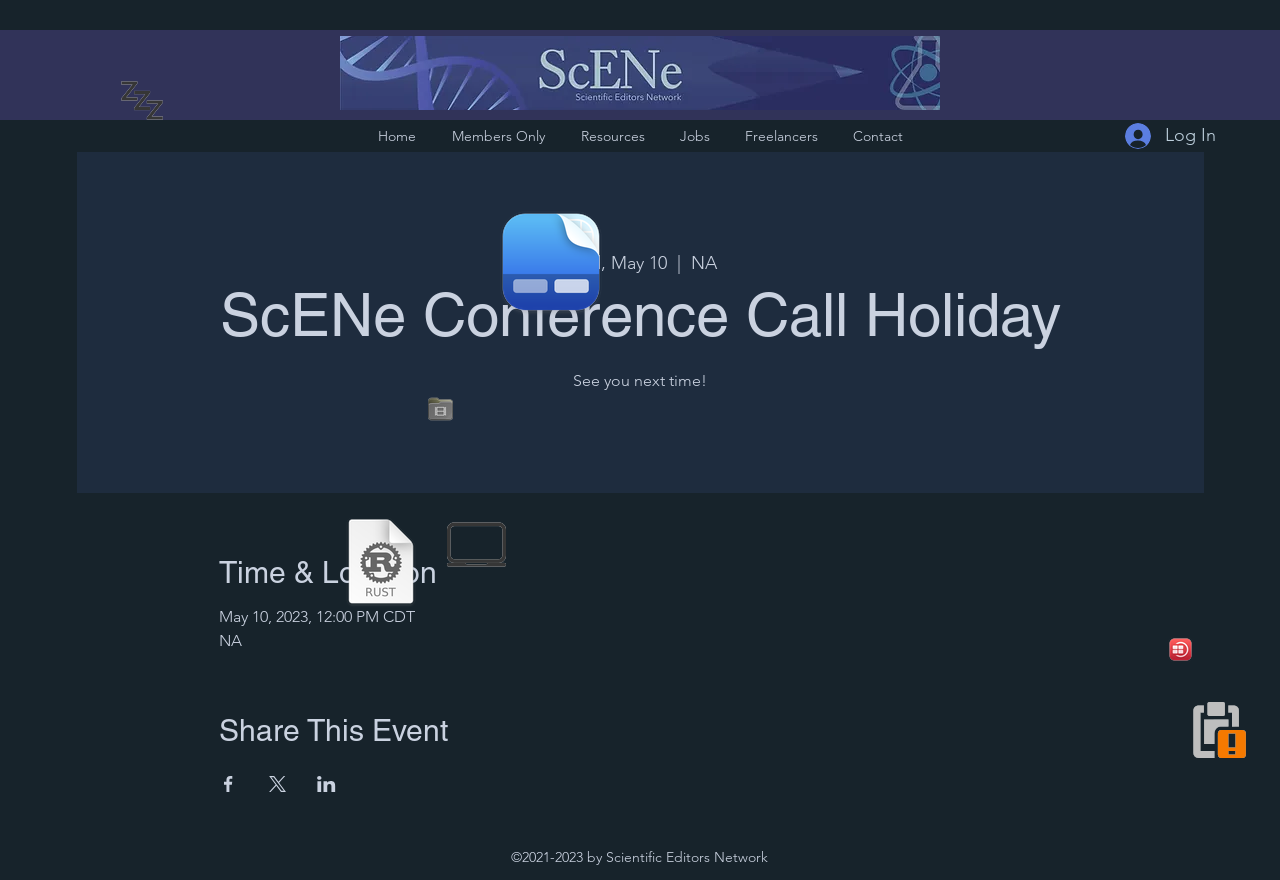 The width and height of the screenshot is (1280, 880). I want to click on indicates laptop or portable computer device, so click(476, 544).